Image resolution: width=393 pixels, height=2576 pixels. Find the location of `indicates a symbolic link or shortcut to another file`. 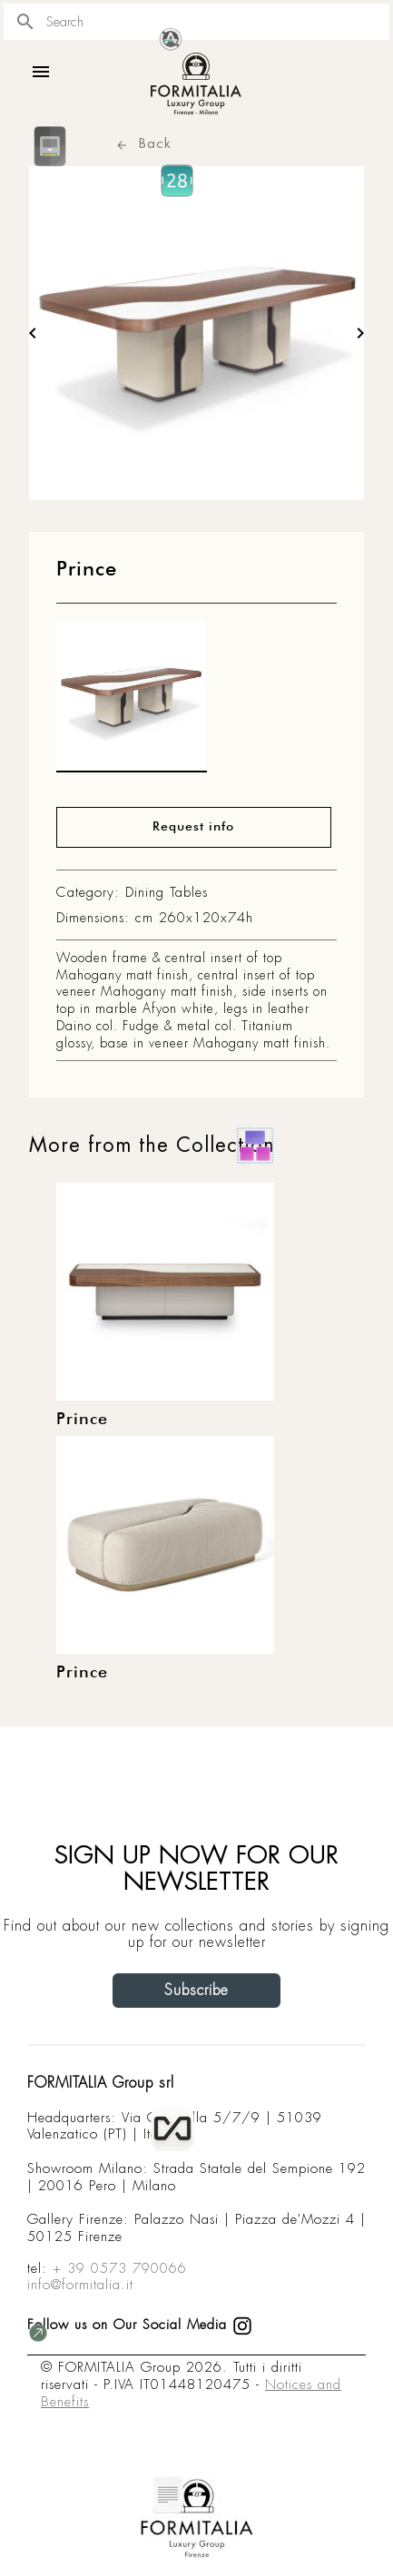

indicates a symbolic link or shortcut to another file is located at coordinates (38, 2333).